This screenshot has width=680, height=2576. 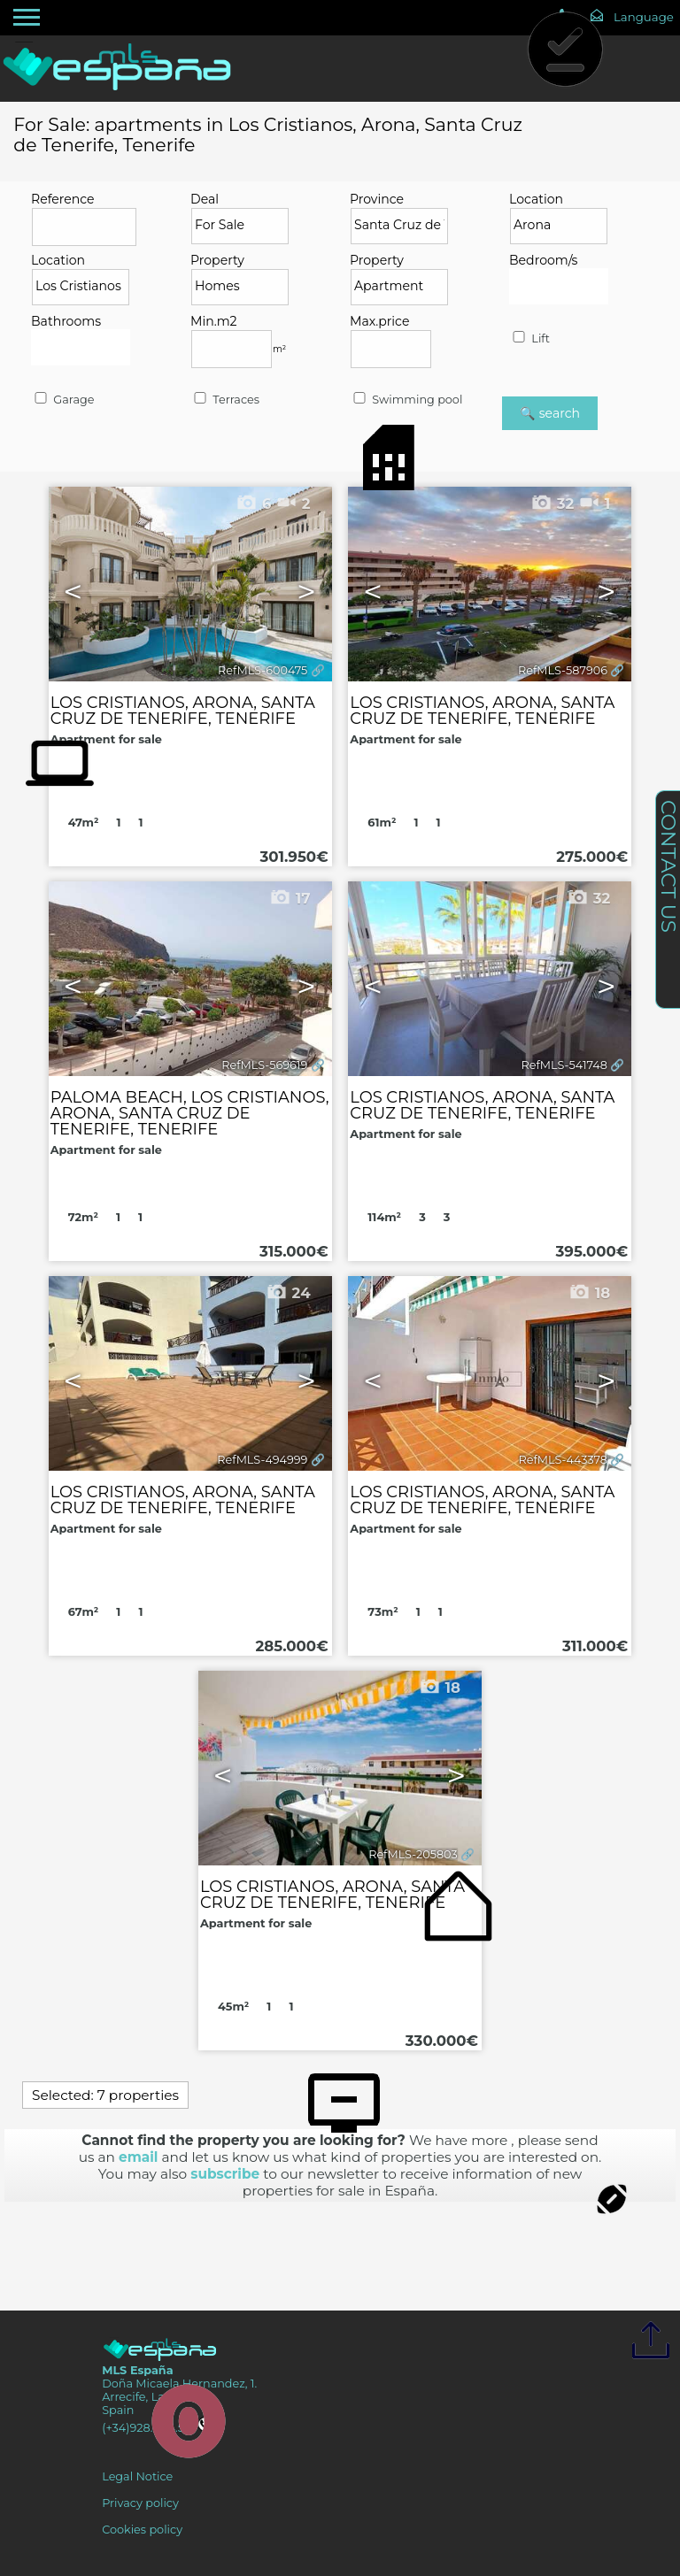 What do you see at coordinates (59, 763) in the screenshot?
I see `access desktop or computer settings` at bounding box center [59, 763].